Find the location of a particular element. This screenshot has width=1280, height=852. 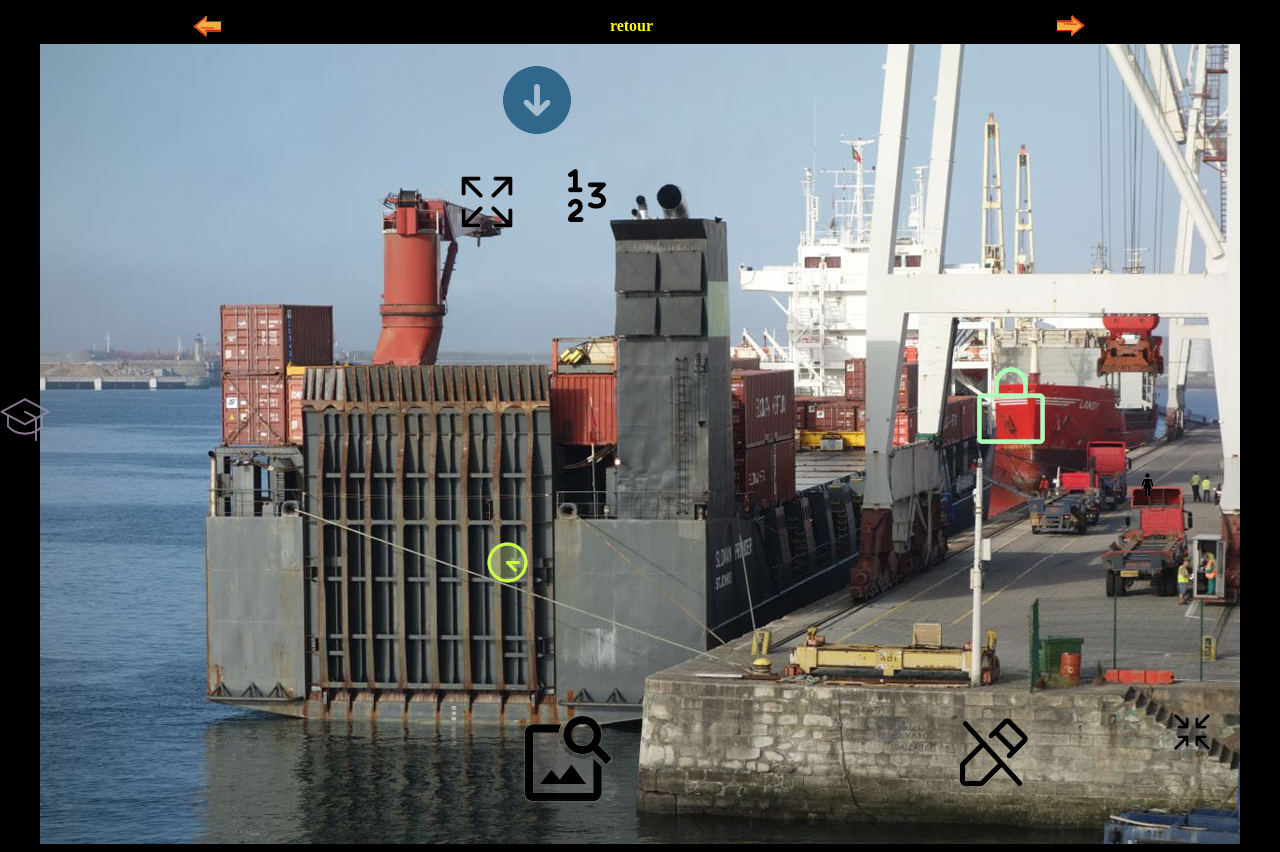

expand to fullscreen mode is located at coordinates (487, 202).